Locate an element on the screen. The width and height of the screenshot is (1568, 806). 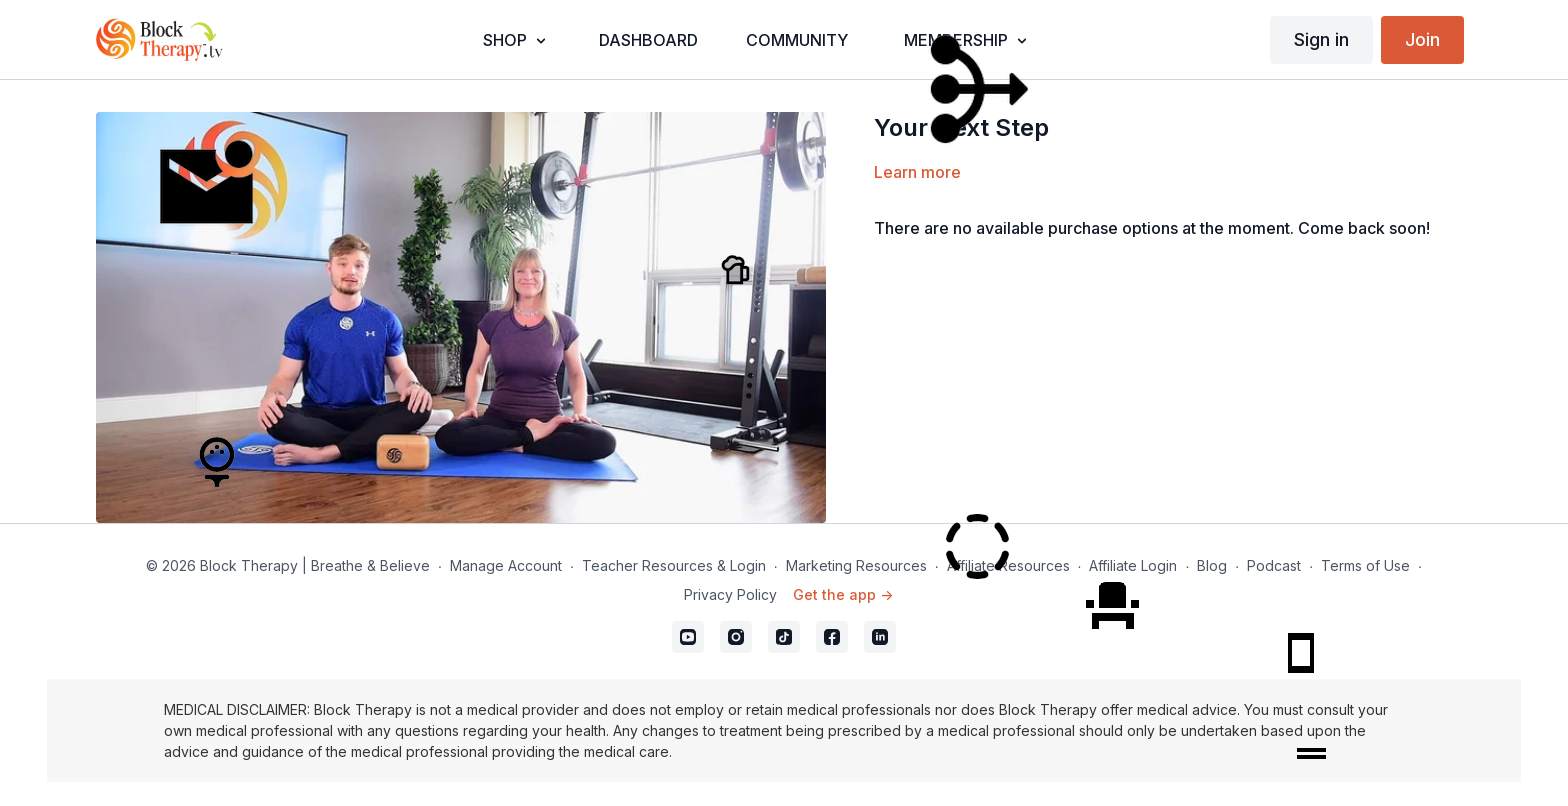
manage ad mediation settings is located at coordinates (980, 89).